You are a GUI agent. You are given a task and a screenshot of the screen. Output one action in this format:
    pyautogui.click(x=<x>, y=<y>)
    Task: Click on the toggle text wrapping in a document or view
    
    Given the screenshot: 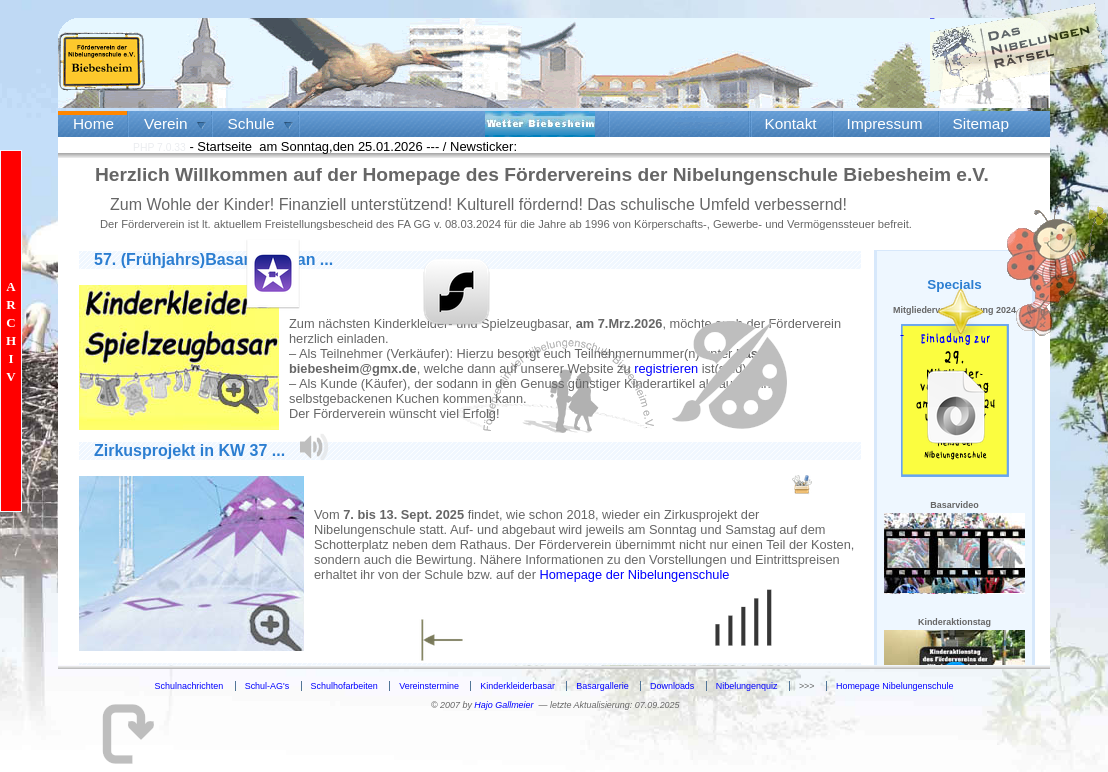 What is the action you would take?
    pyautogui.click(x=124, y=734)
    